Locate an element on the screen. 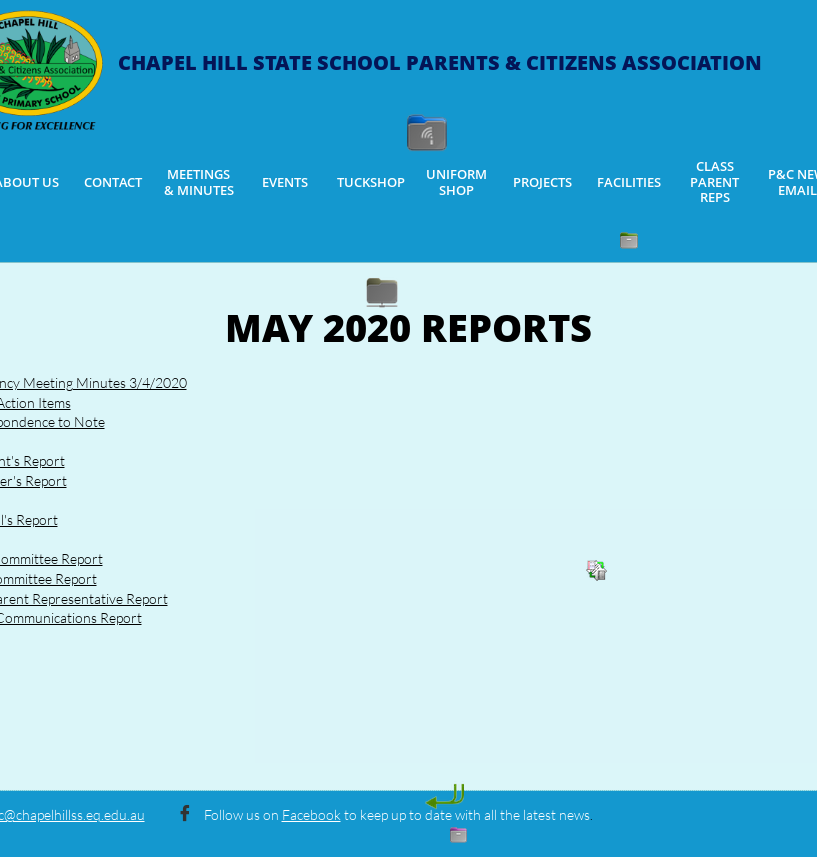 The image size is (817, 857). reply to all recipients of an email is located at coordinates (444, 794).